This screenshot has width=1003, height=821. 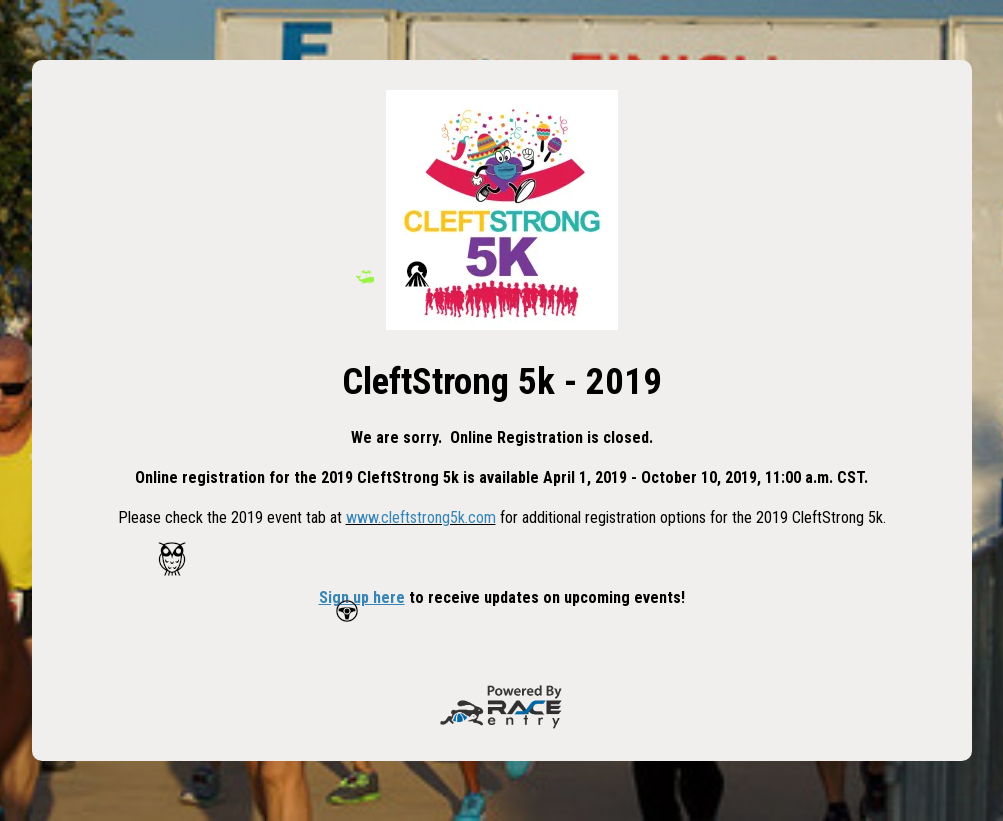 What do you see at coordinates (172, 559) in the screenshot?
I see `access night mode or dark theme settings` at bounding box center [172, 559].